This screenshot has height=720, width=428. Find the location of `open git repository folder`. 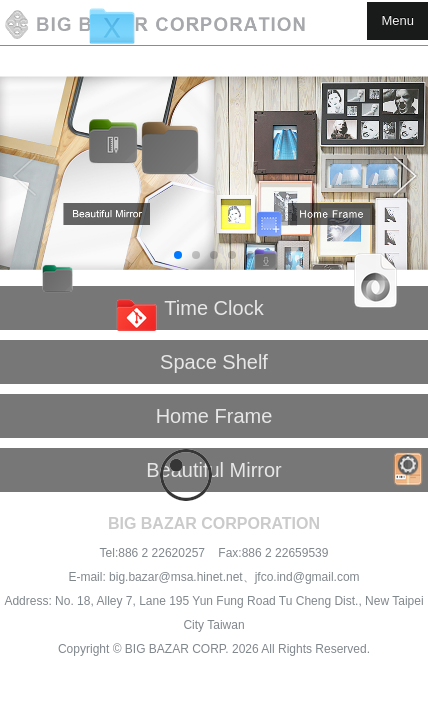

open git repository folder is located at coordinates (136, 316).